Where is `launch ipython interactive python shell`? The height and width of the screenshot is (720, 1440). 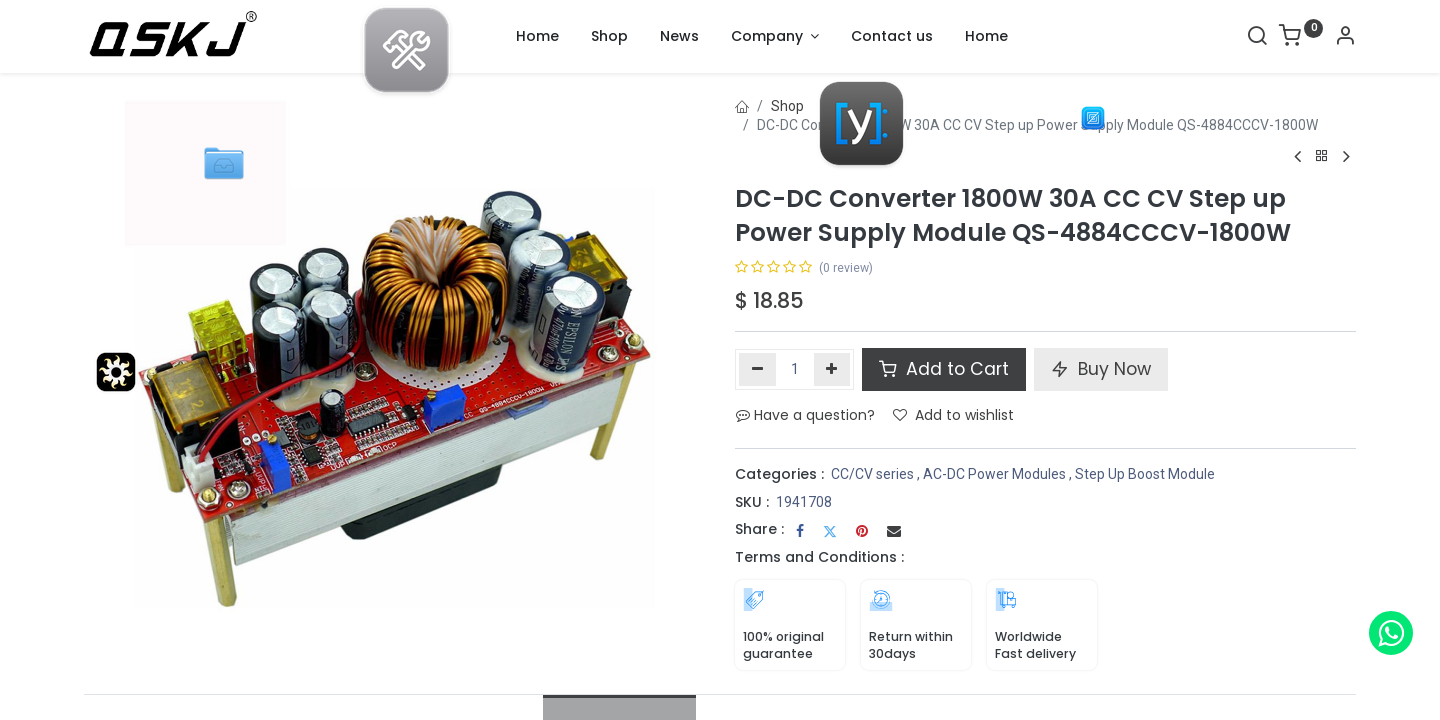
launch ipython interactive python shell is located at coordinates (861, 123).